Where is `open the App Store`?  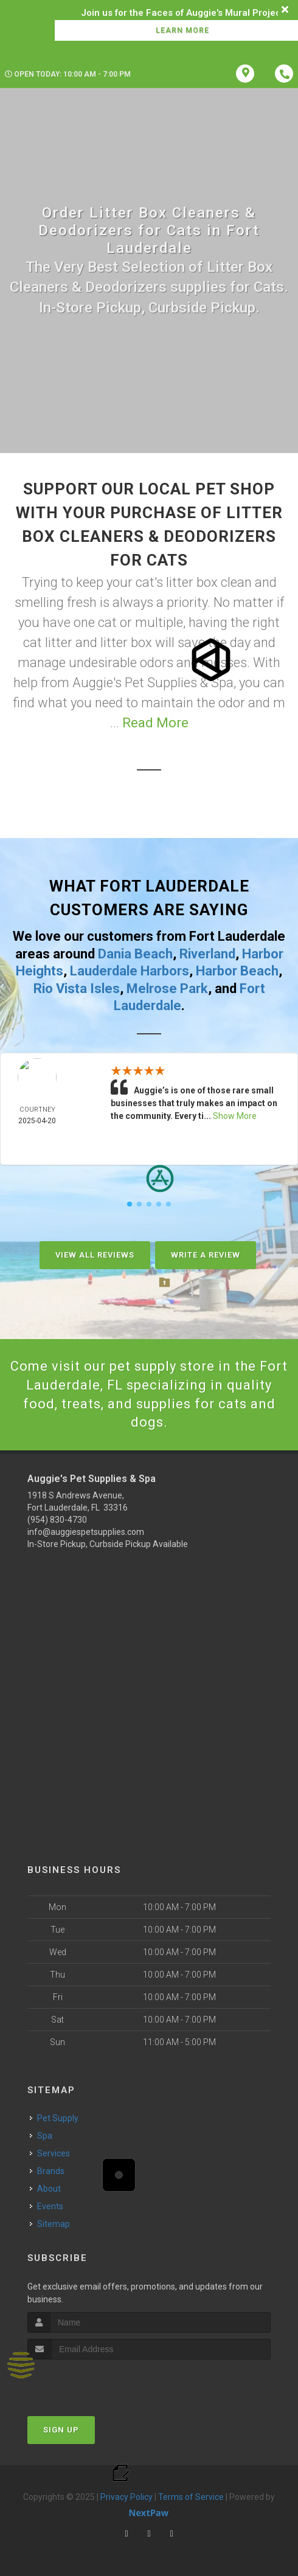
open the App Store is located at coordinates (160, 1179).